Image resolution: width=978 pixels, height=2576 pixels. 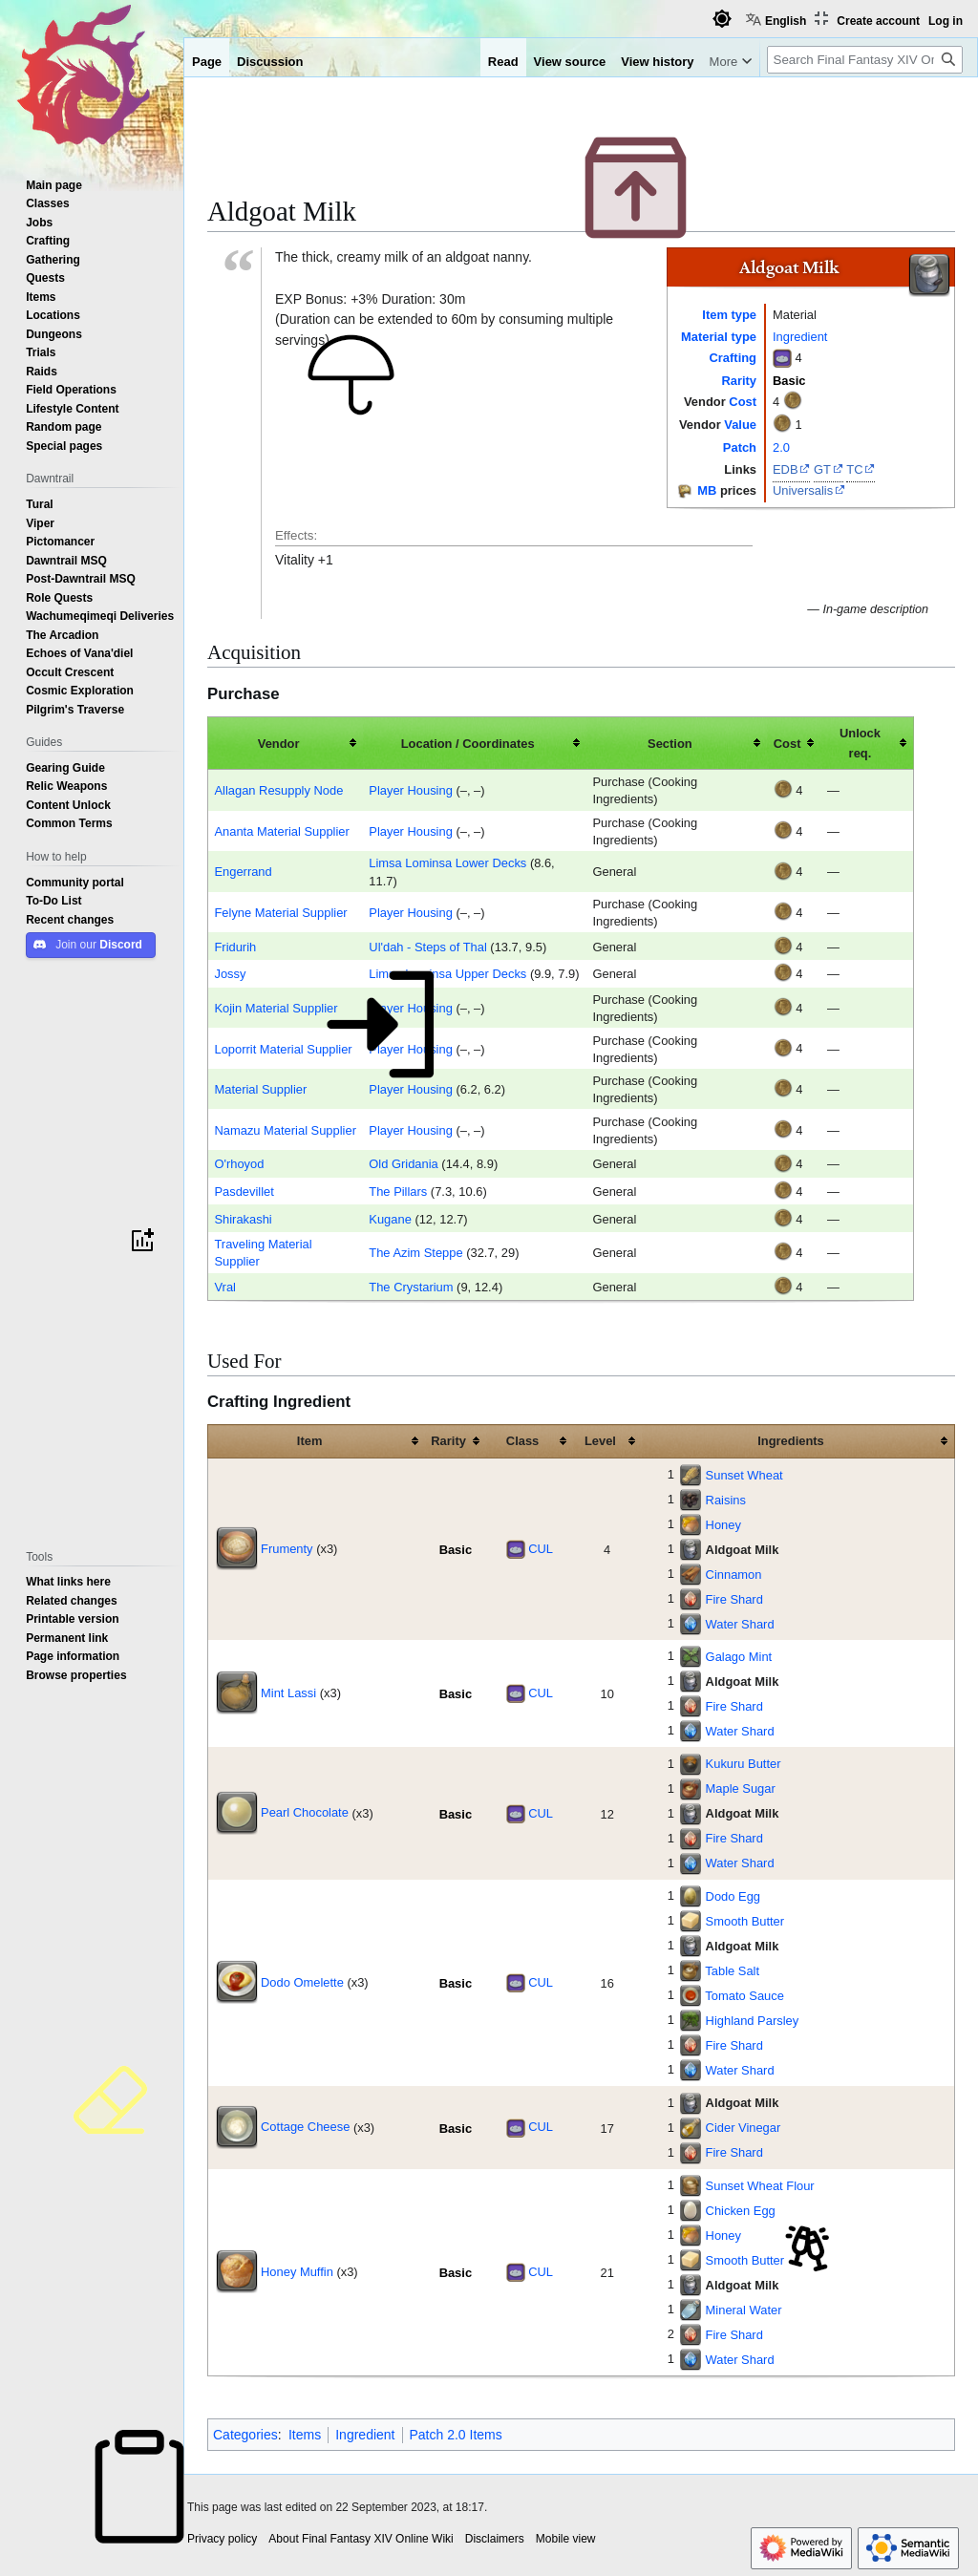 I want to click on add a new chart or graph, so click(x=142, y=1241).